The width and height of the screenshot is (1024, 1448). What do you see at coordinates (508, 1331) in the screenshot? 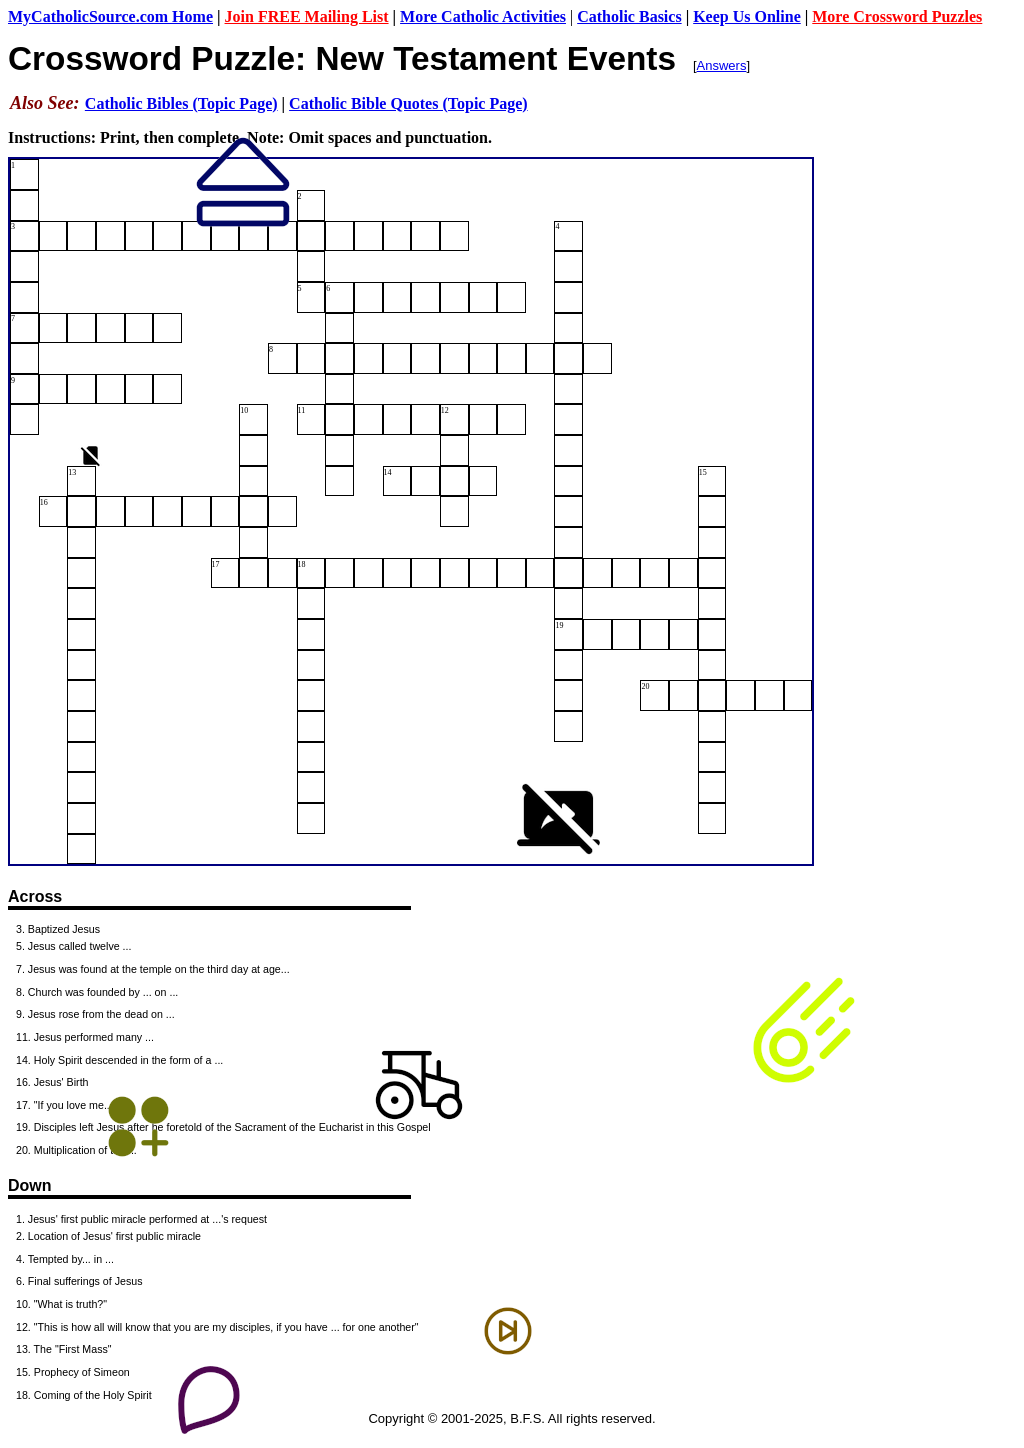
I see `skip to the next track or media item` at bounding box center [508, 1331].